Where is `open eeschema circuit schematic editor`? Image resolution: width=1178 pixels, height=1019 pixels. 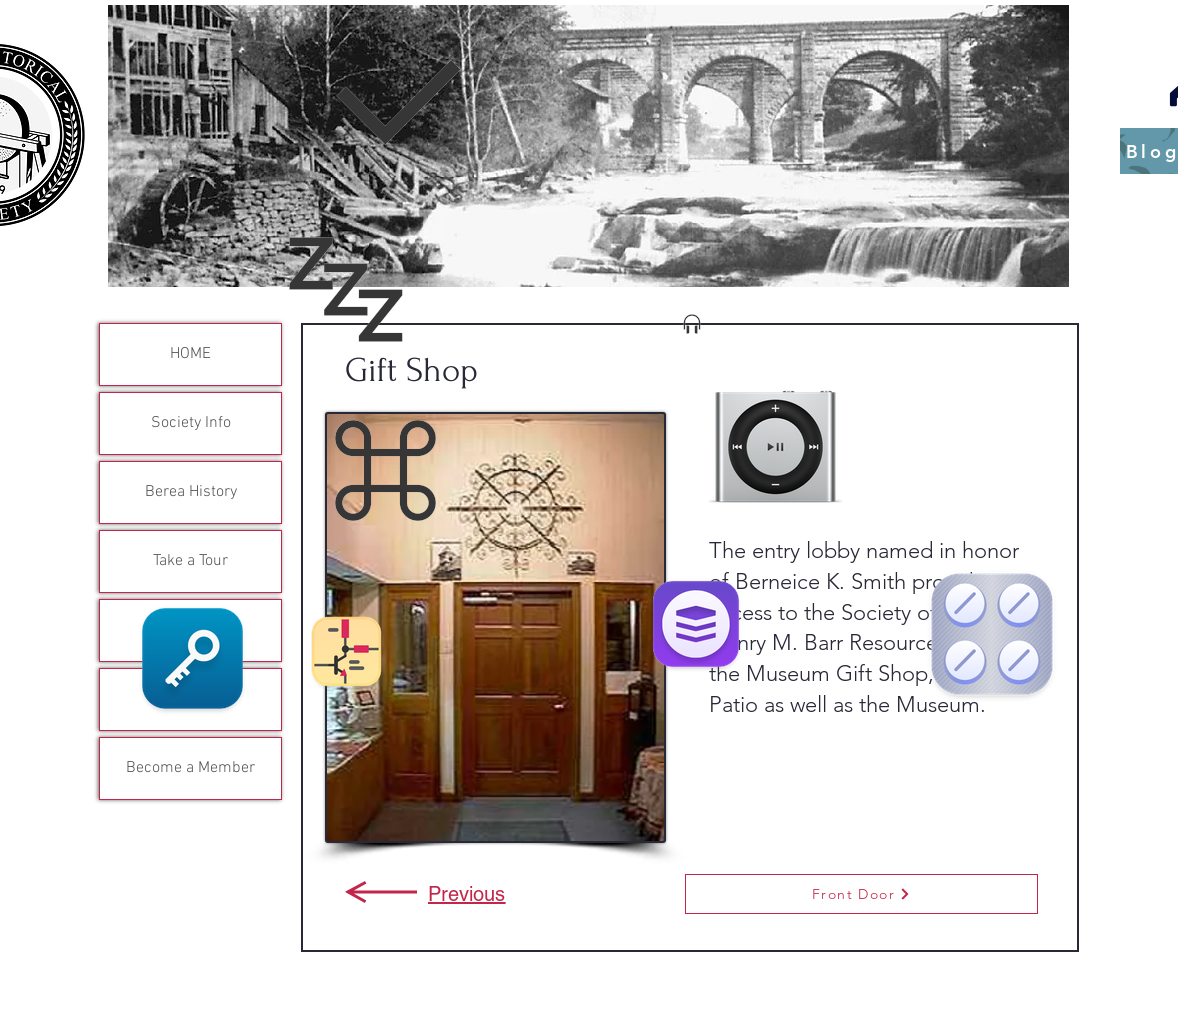
open eeschema circuit schematic editor is located at coordinates (346, 651).